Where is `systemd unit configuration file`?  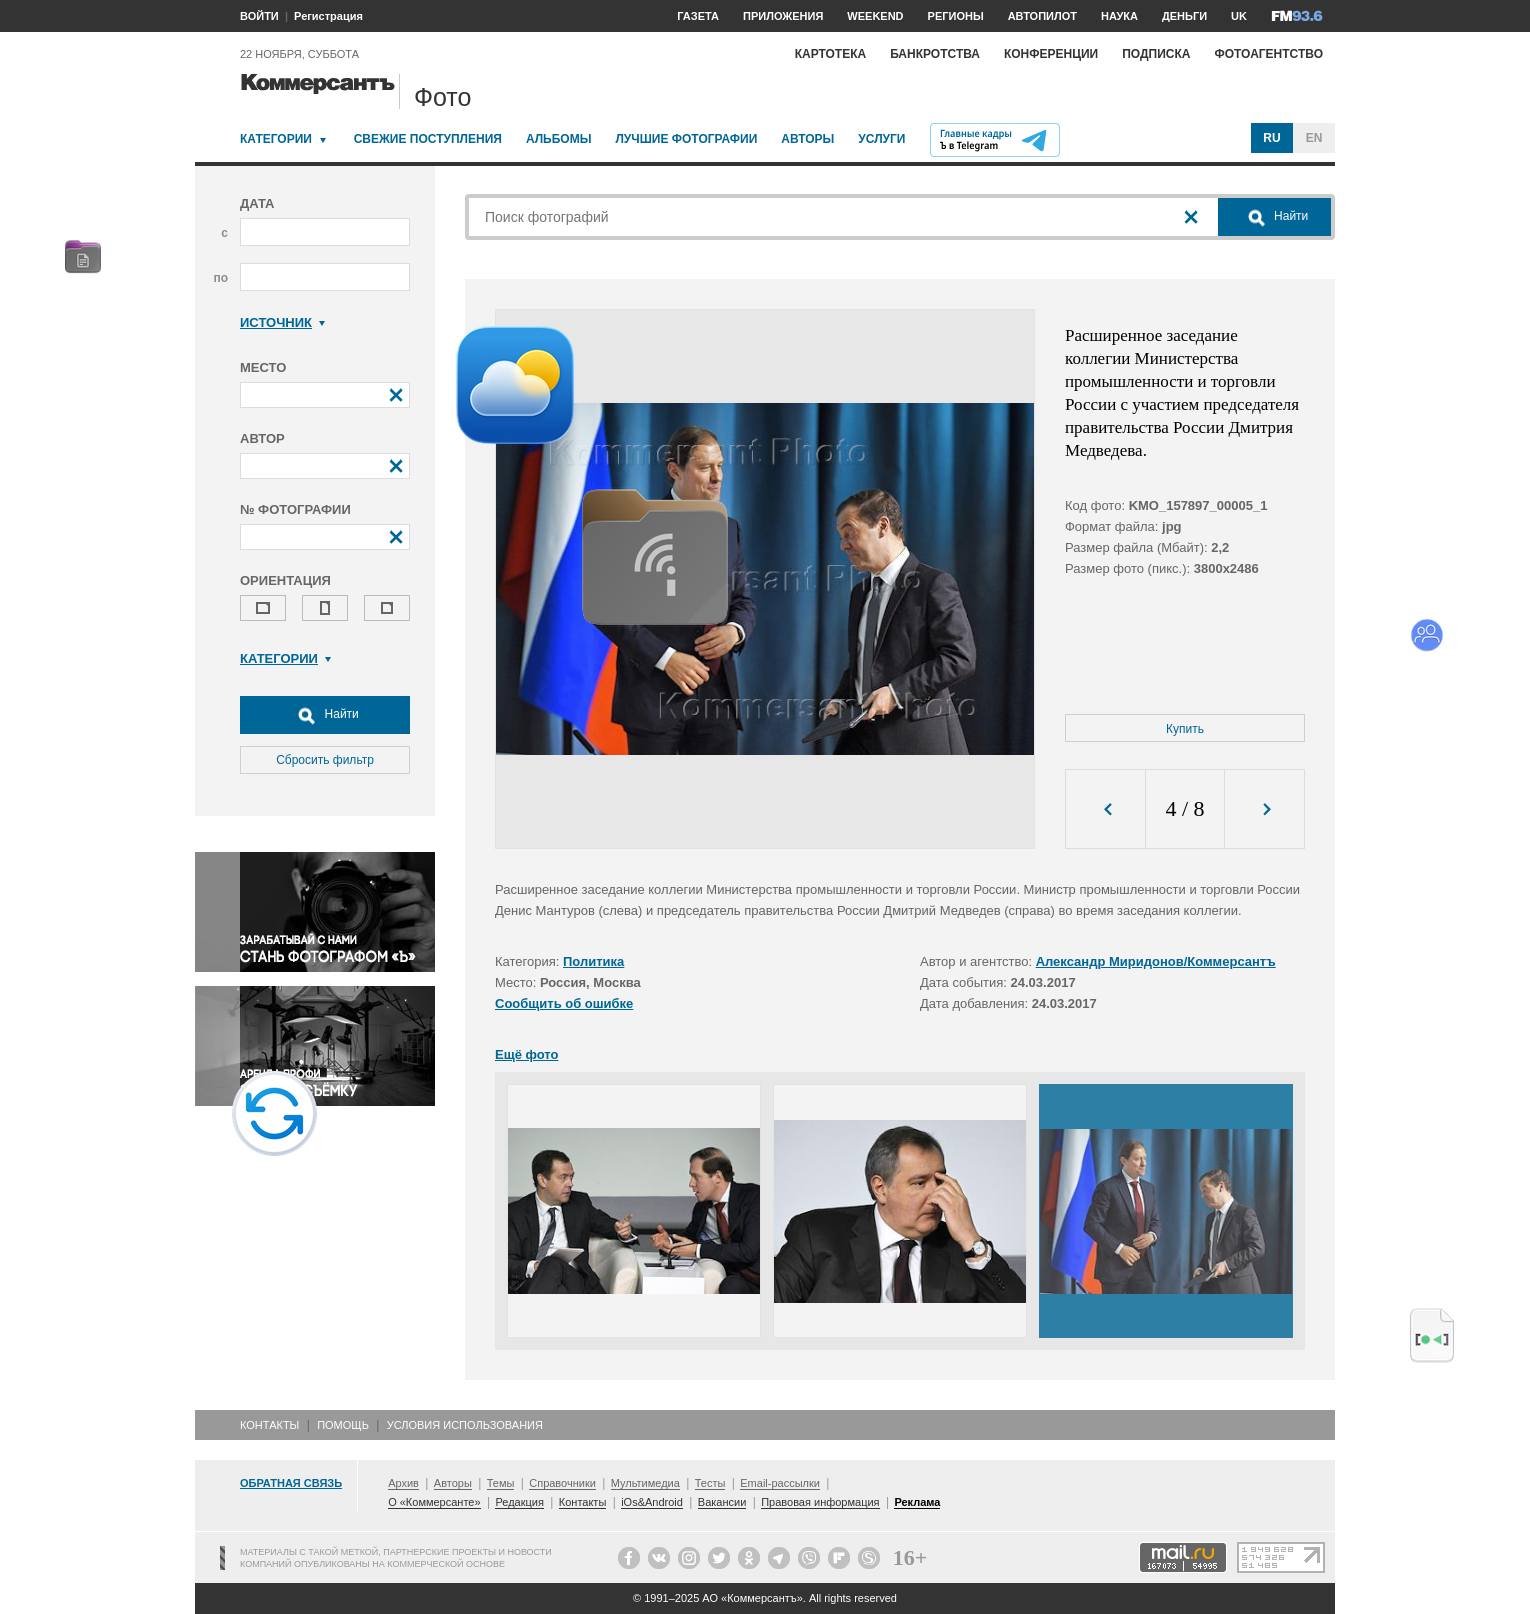 systemd unit configuration file is located at coordinates (1432, 1335).